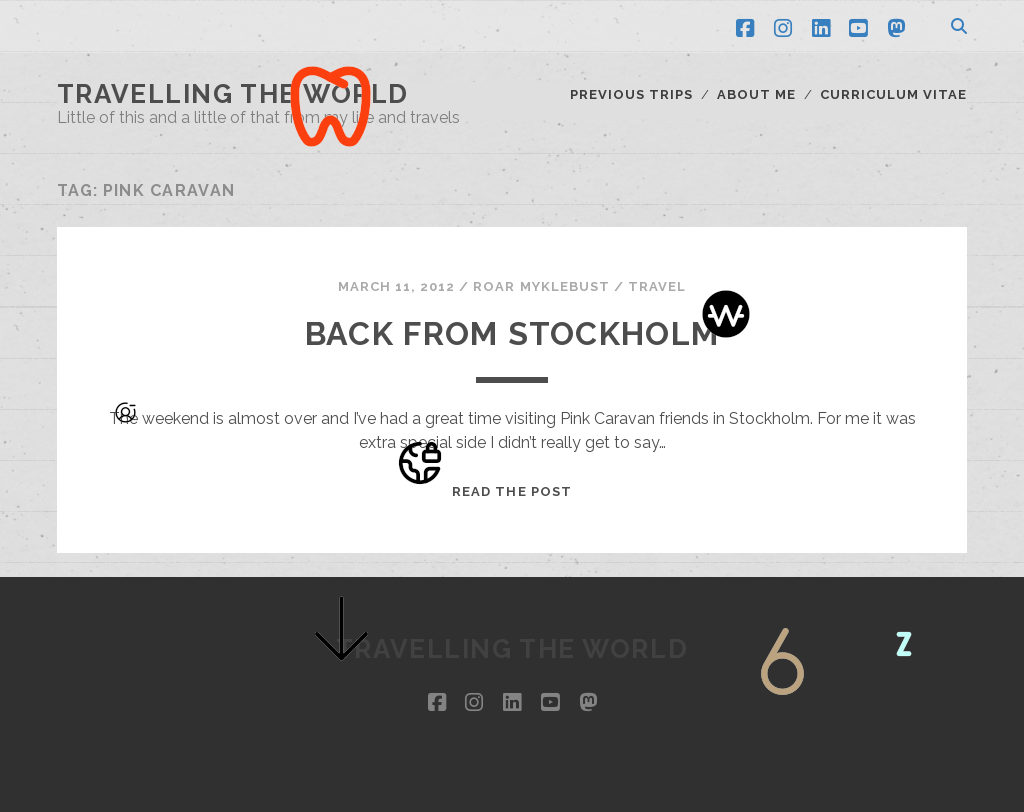 The image size is (1024, 812). I want to click on indicates z-index or layer ordering option, so click(904, 644).